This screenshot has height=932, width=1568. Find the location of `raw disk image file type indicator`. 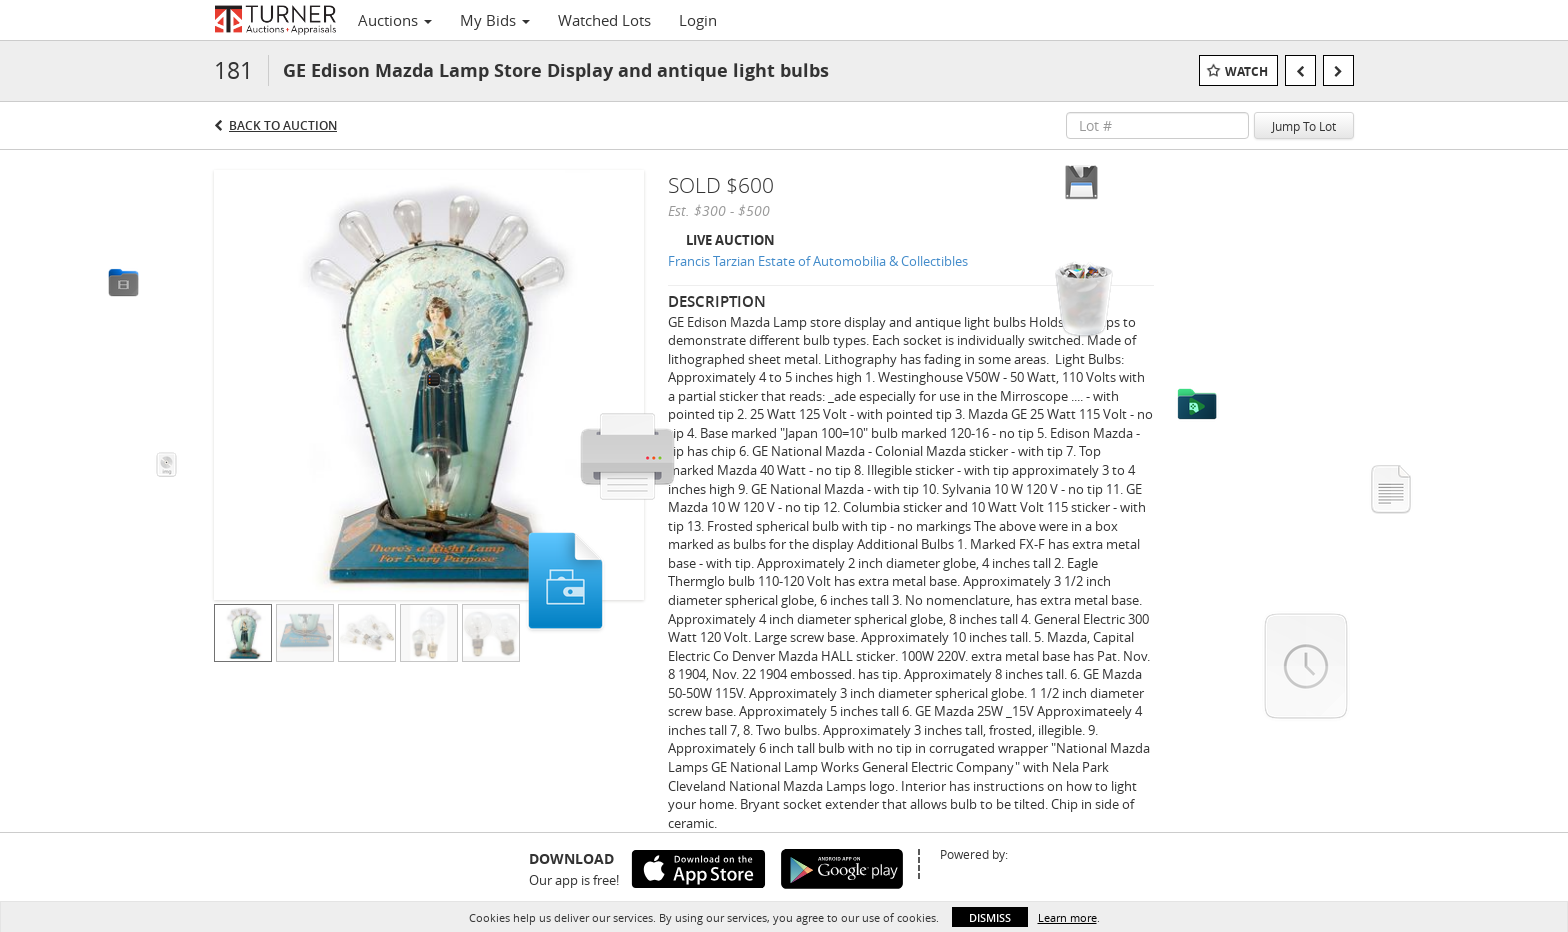

raw disk image file type indicator is located at coordinates (166, 464).